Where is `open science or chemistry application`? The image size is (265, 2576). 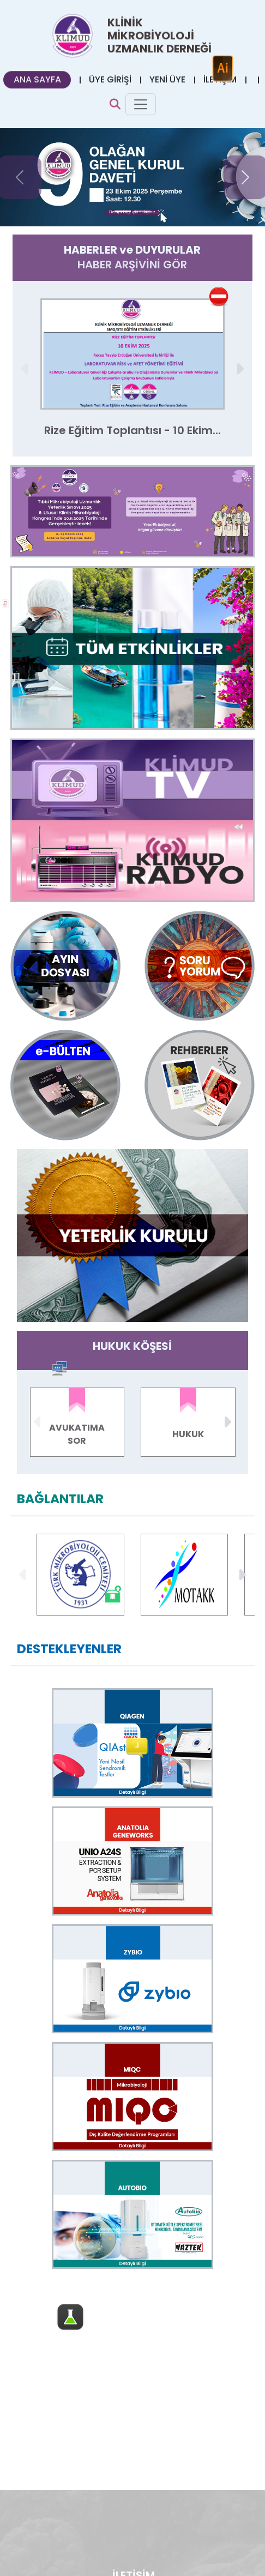 open science or chemistry application is located at coordinates (70, 2317).